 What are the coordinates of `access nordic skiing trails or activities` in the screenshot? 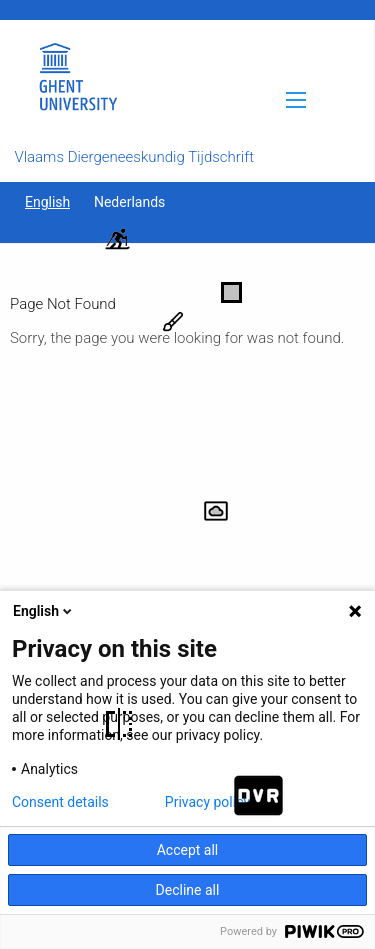 It's located at (117, 238).